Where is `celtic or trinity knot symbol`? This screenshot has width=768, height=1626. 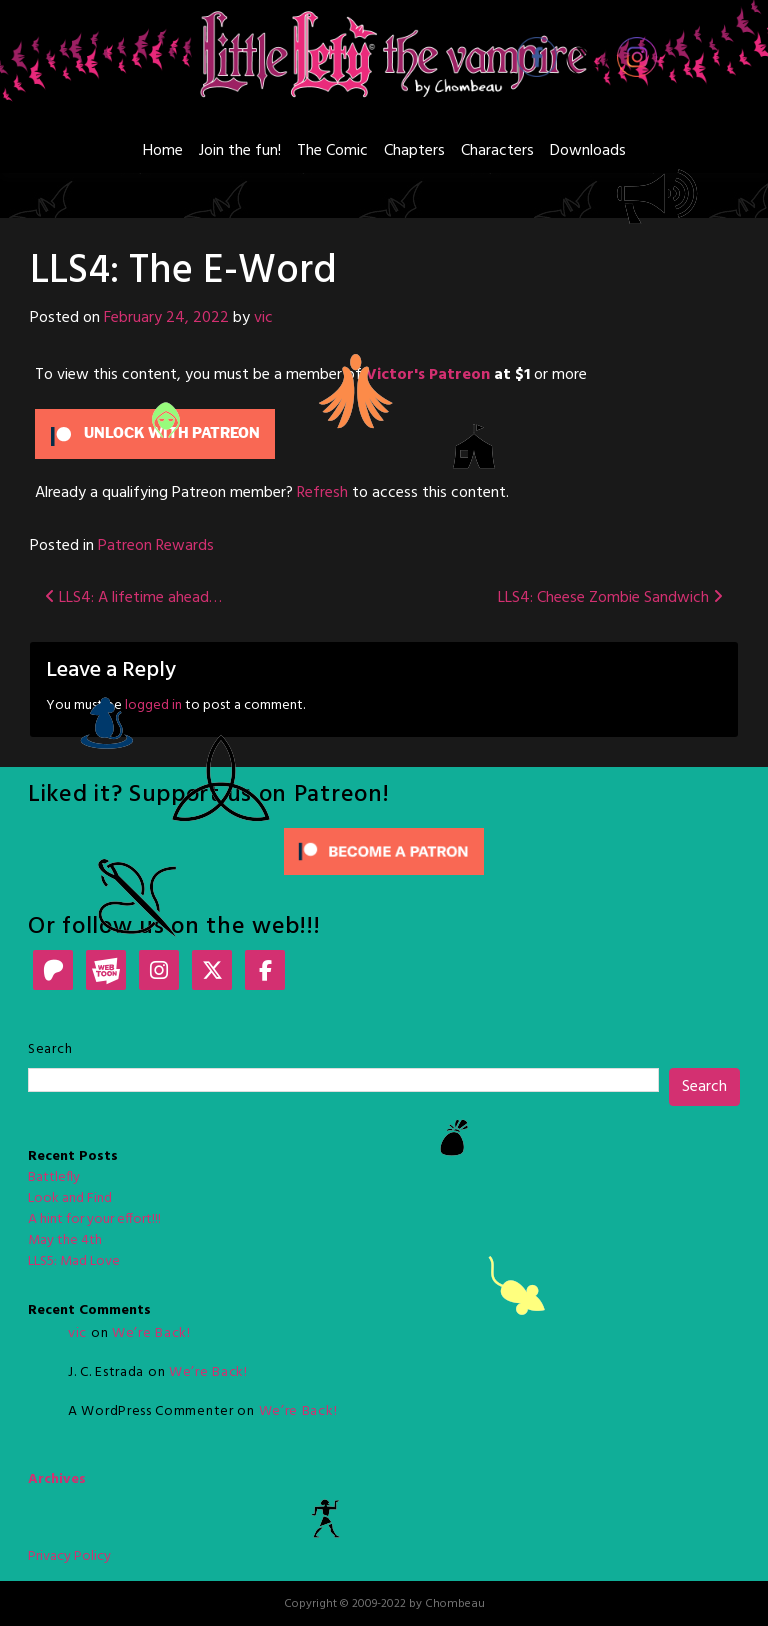 celtic or trinity knot symbol is located at coordinates (221, 778).